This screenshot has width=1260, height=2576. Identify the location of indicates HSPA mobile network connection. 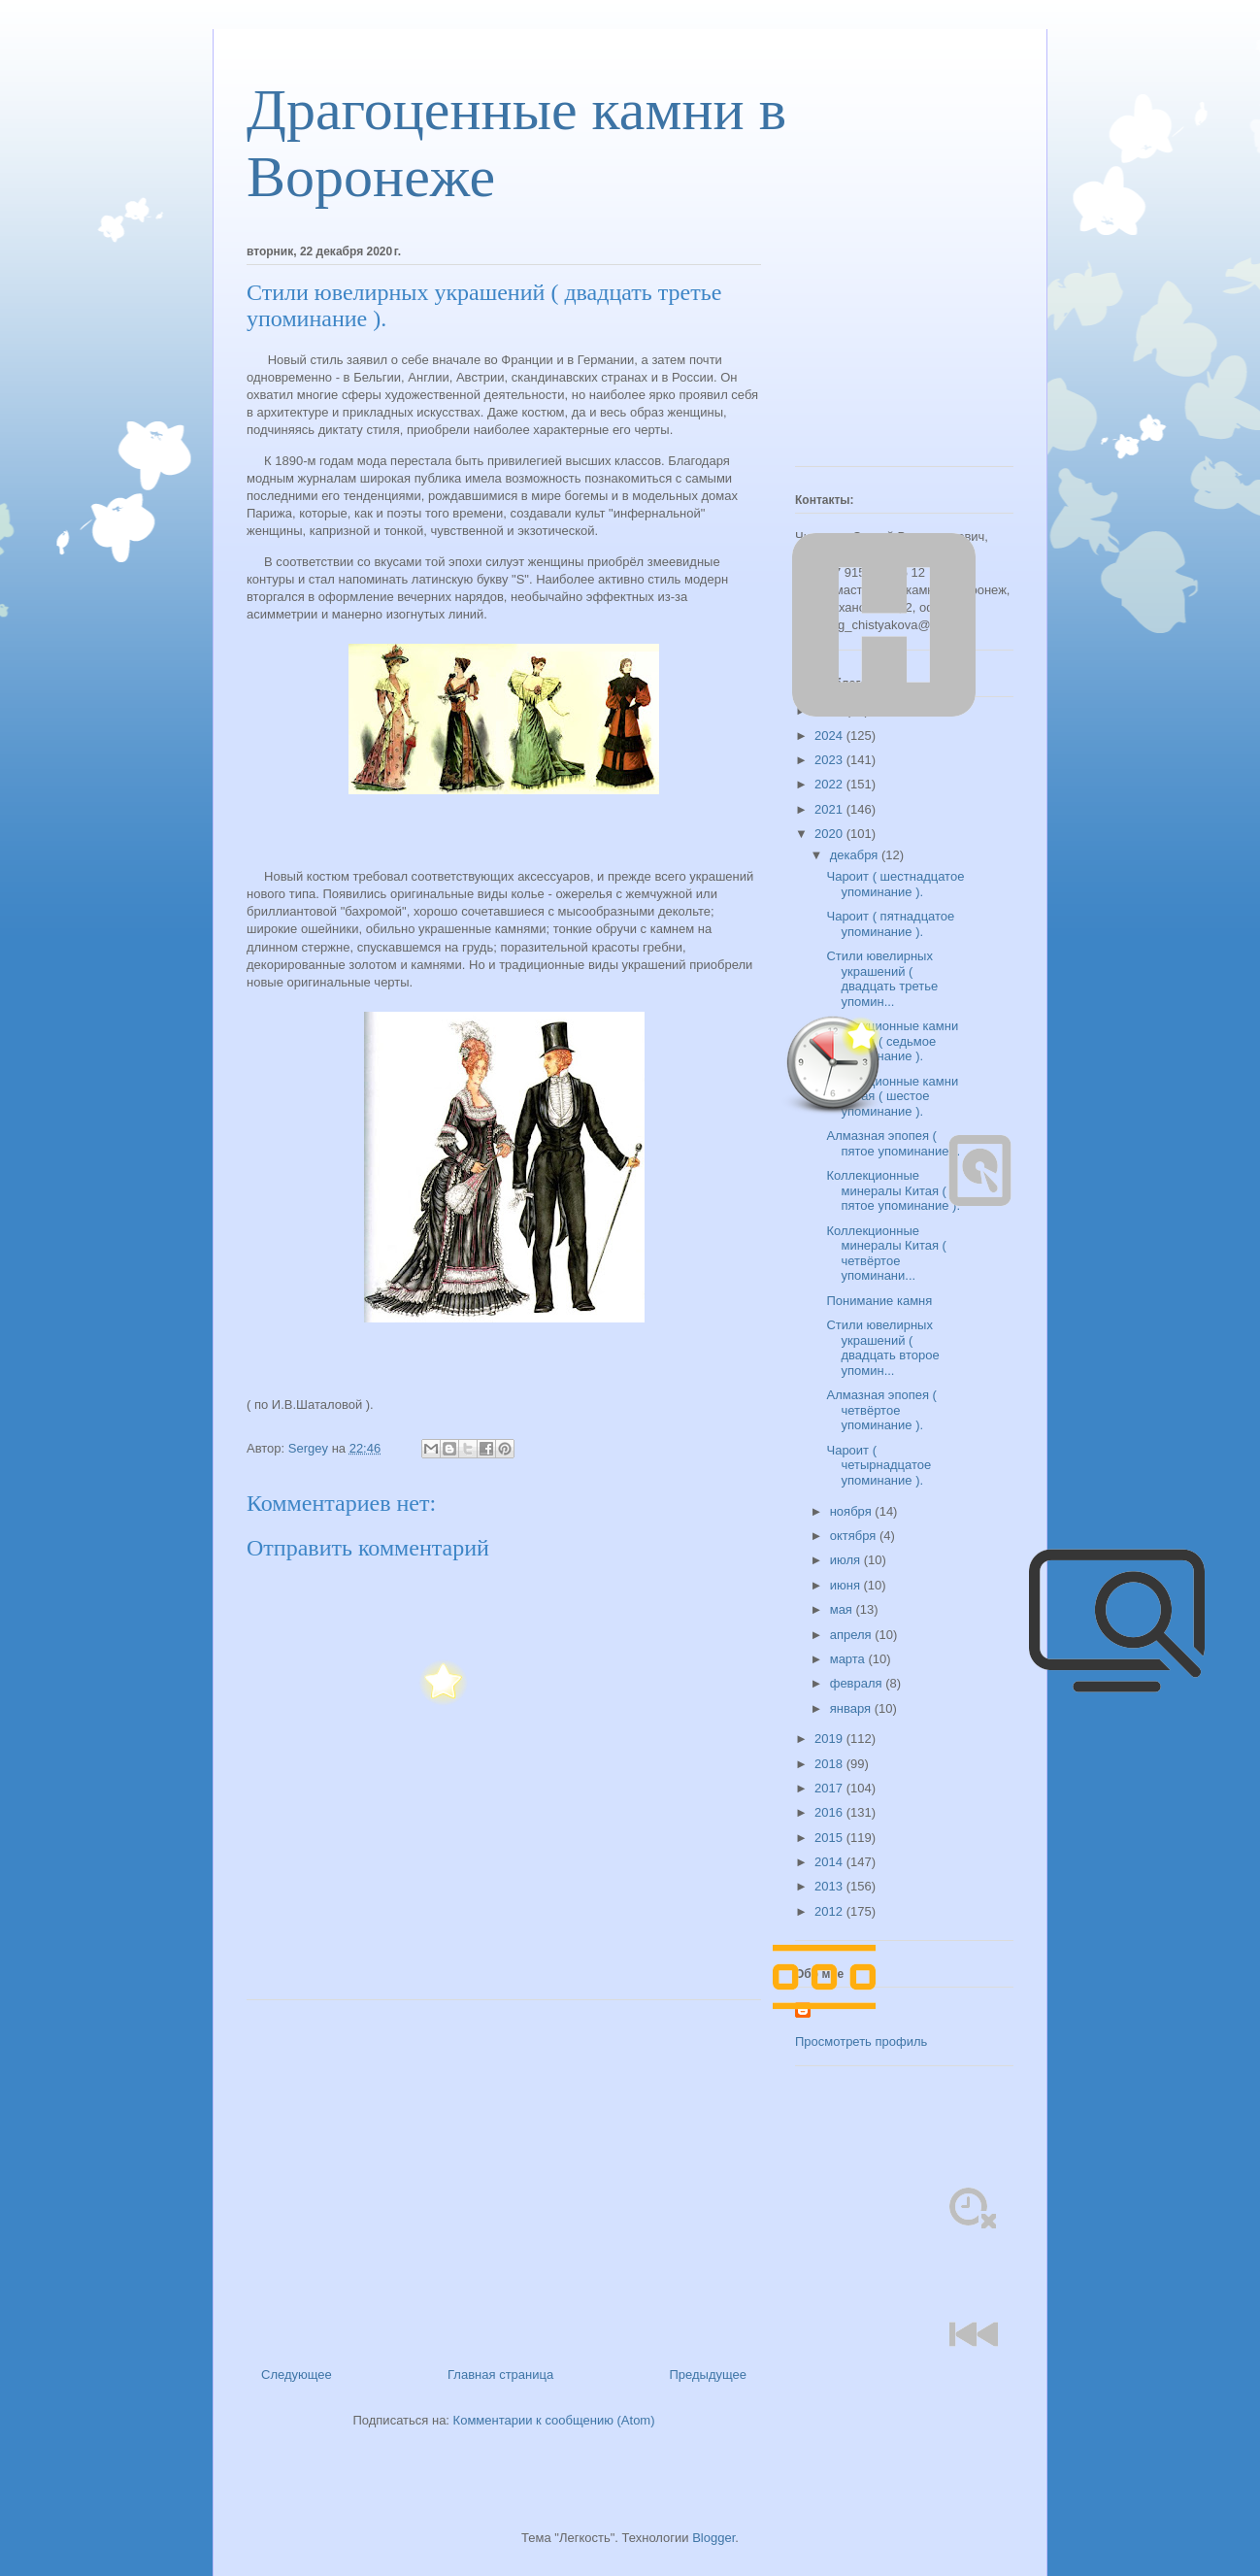
(883, 624).